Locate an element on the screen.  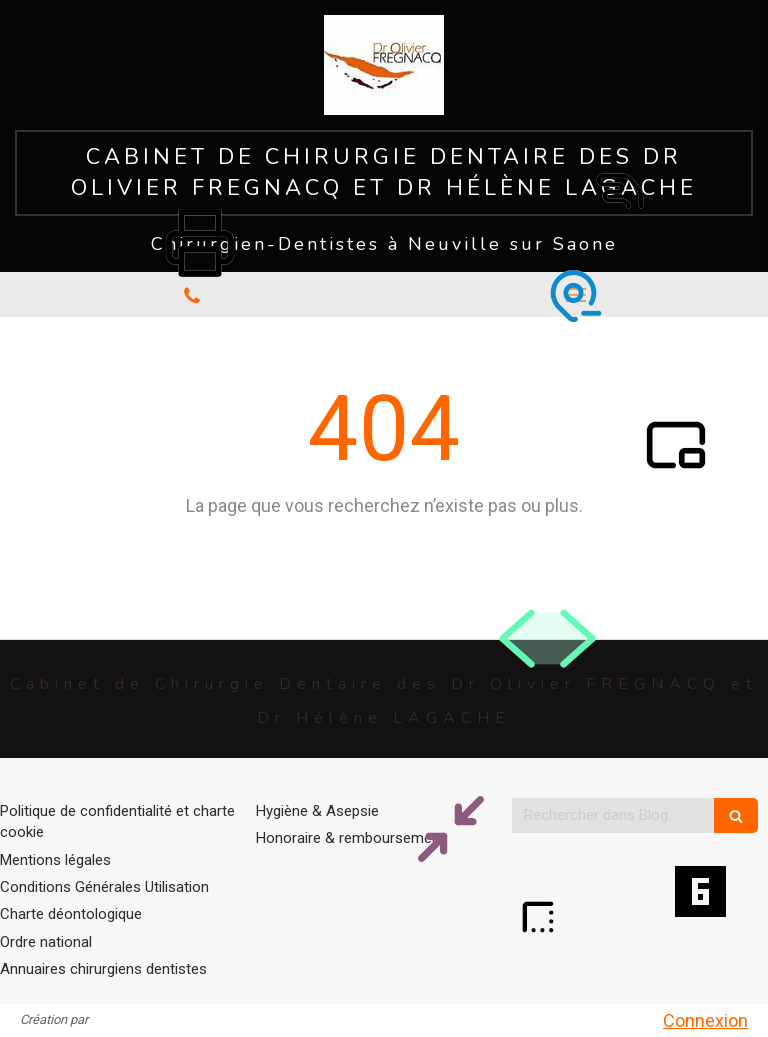
indicates step 6 in a multi-step process is located at coordinates (700, 891).